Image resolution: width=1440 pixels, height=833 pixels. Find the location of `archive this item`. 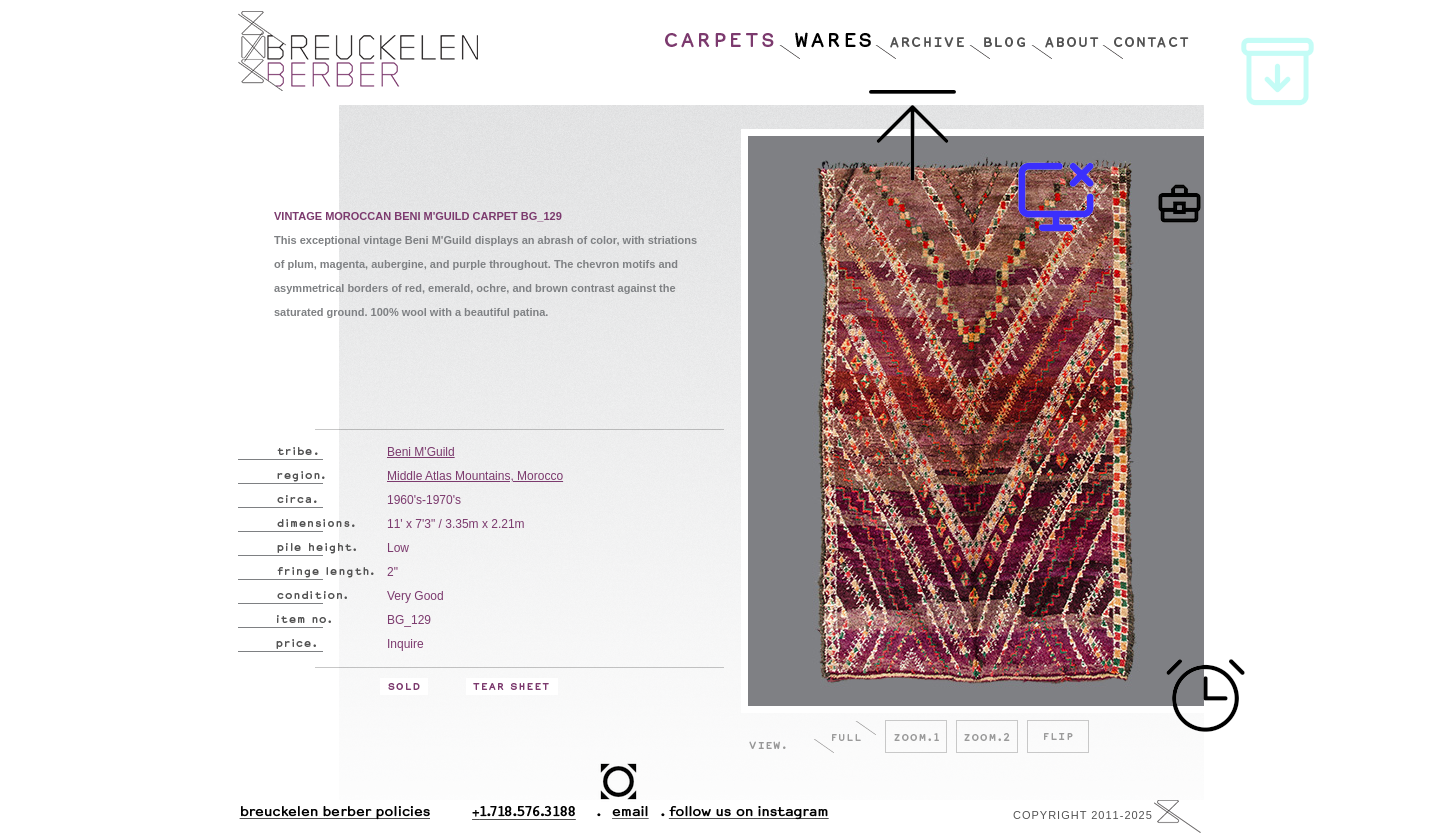

archive this item is located at coordinates (1277, 71).